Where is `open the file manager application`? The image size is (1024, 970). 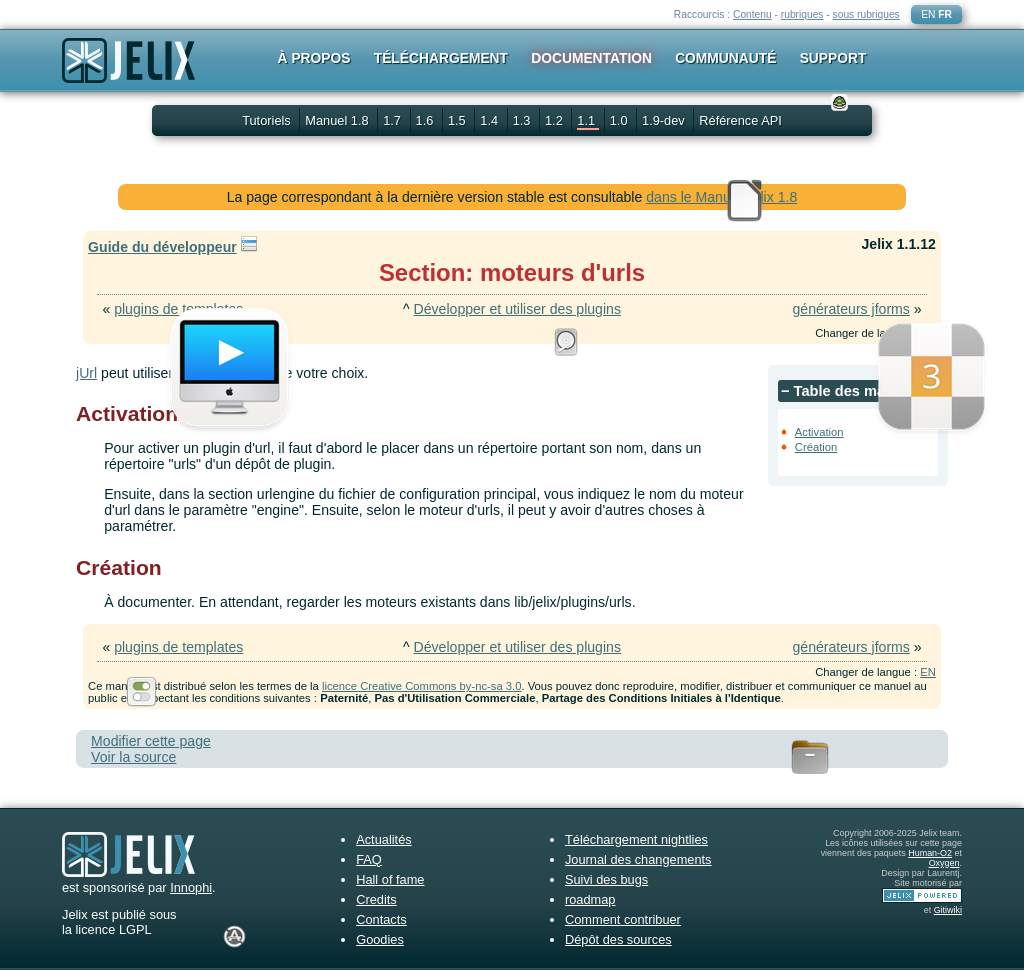
open the file manager application is located at coordinates (810, 757).